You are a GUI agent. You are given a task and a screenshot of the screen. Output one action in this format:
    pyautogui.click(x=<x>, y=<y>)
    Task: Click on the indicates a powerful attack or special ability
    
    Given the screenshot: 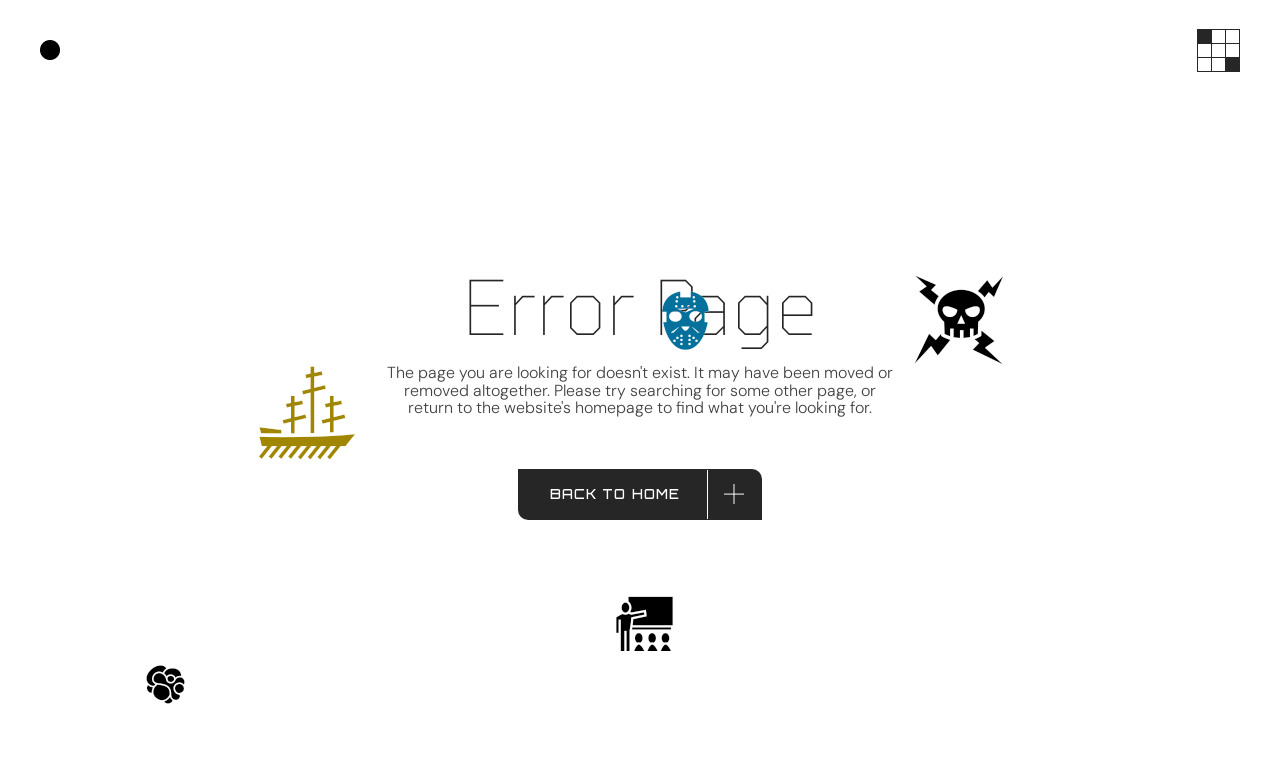 What is the action you would take?
    pyautogui.click(x=958, y=319)
    